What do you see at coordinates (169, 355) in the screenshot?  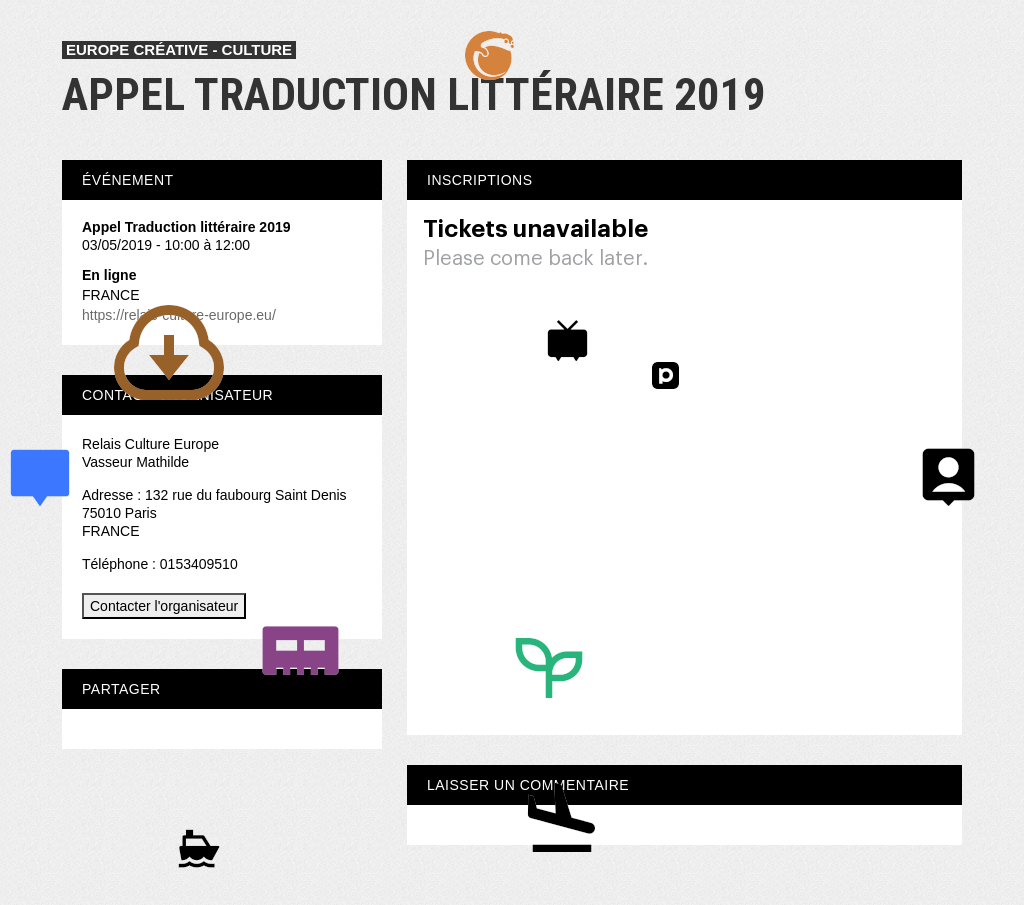 I see `download file from cloud storage` at bounding box center [169, 355].